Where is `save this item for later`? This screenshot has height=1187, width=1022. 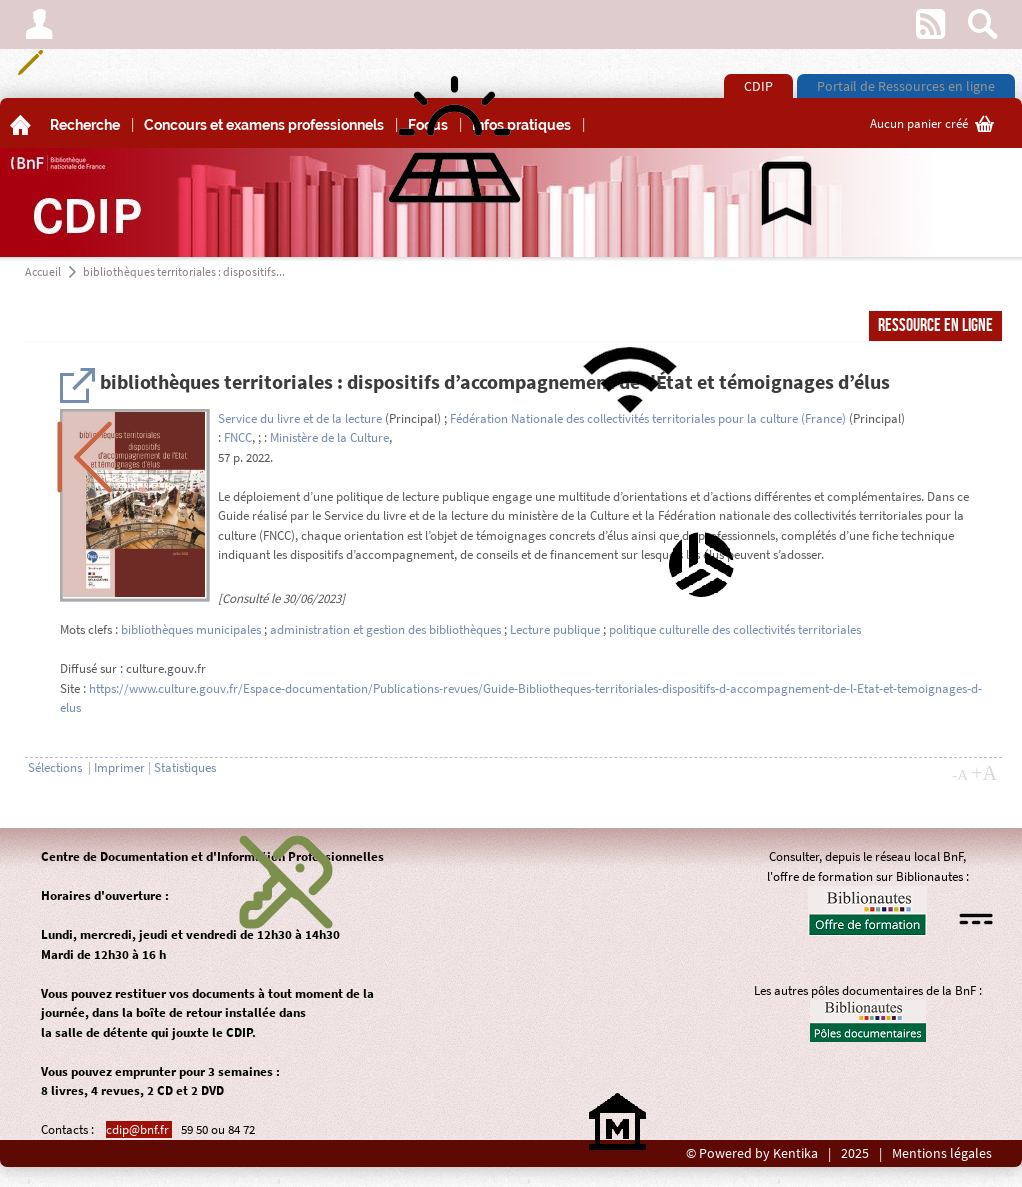 save this item for later is located at coordinates (786, 193).